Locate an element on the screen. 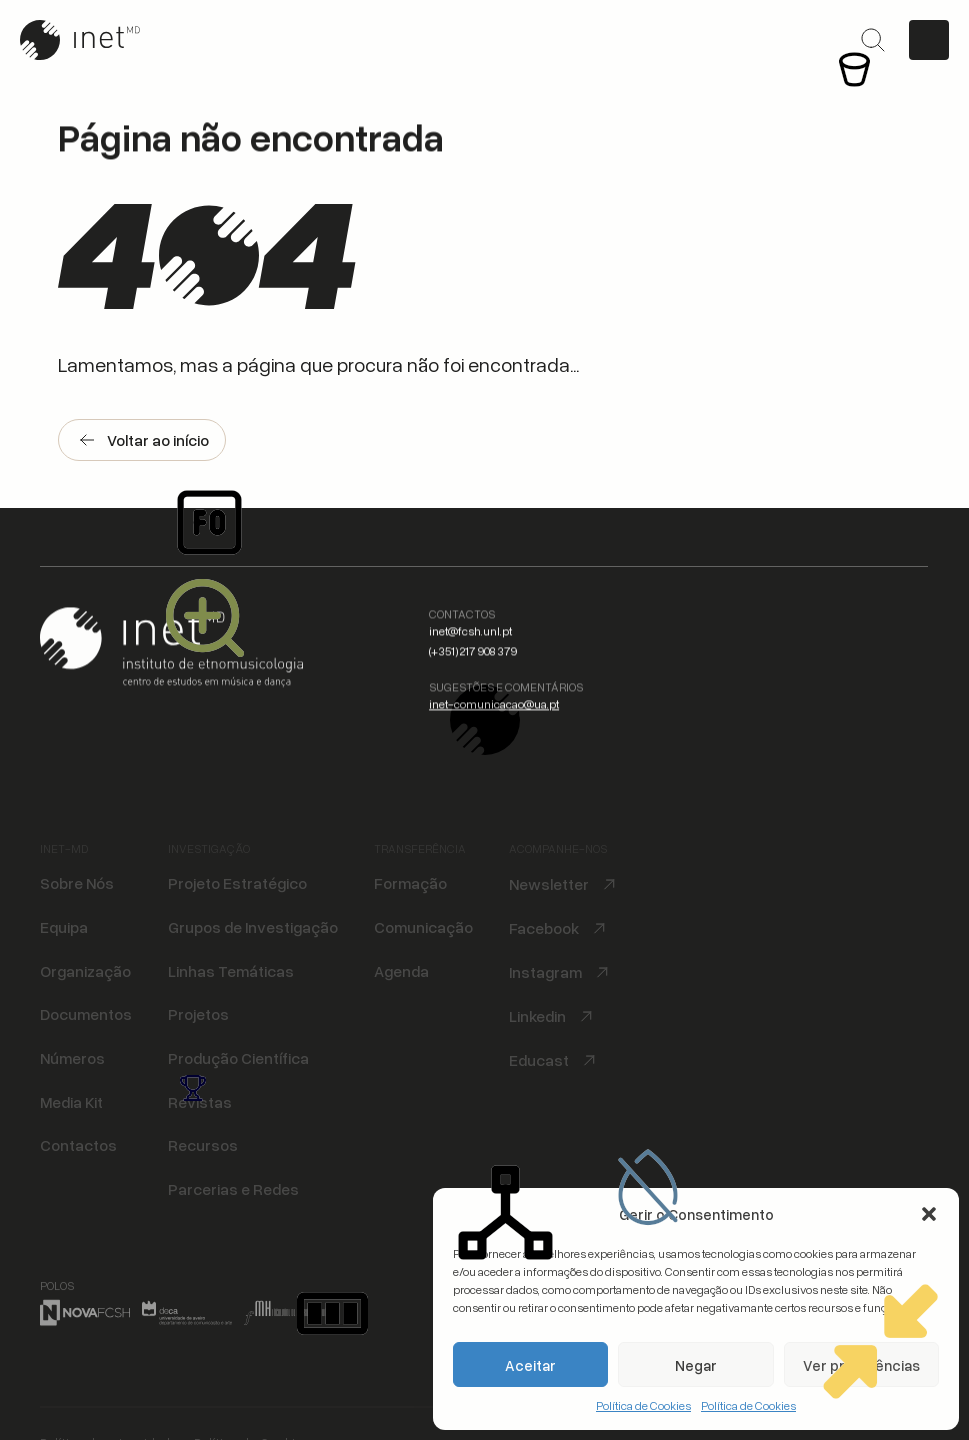  zoom in on content is located at coordinates (205, 618).